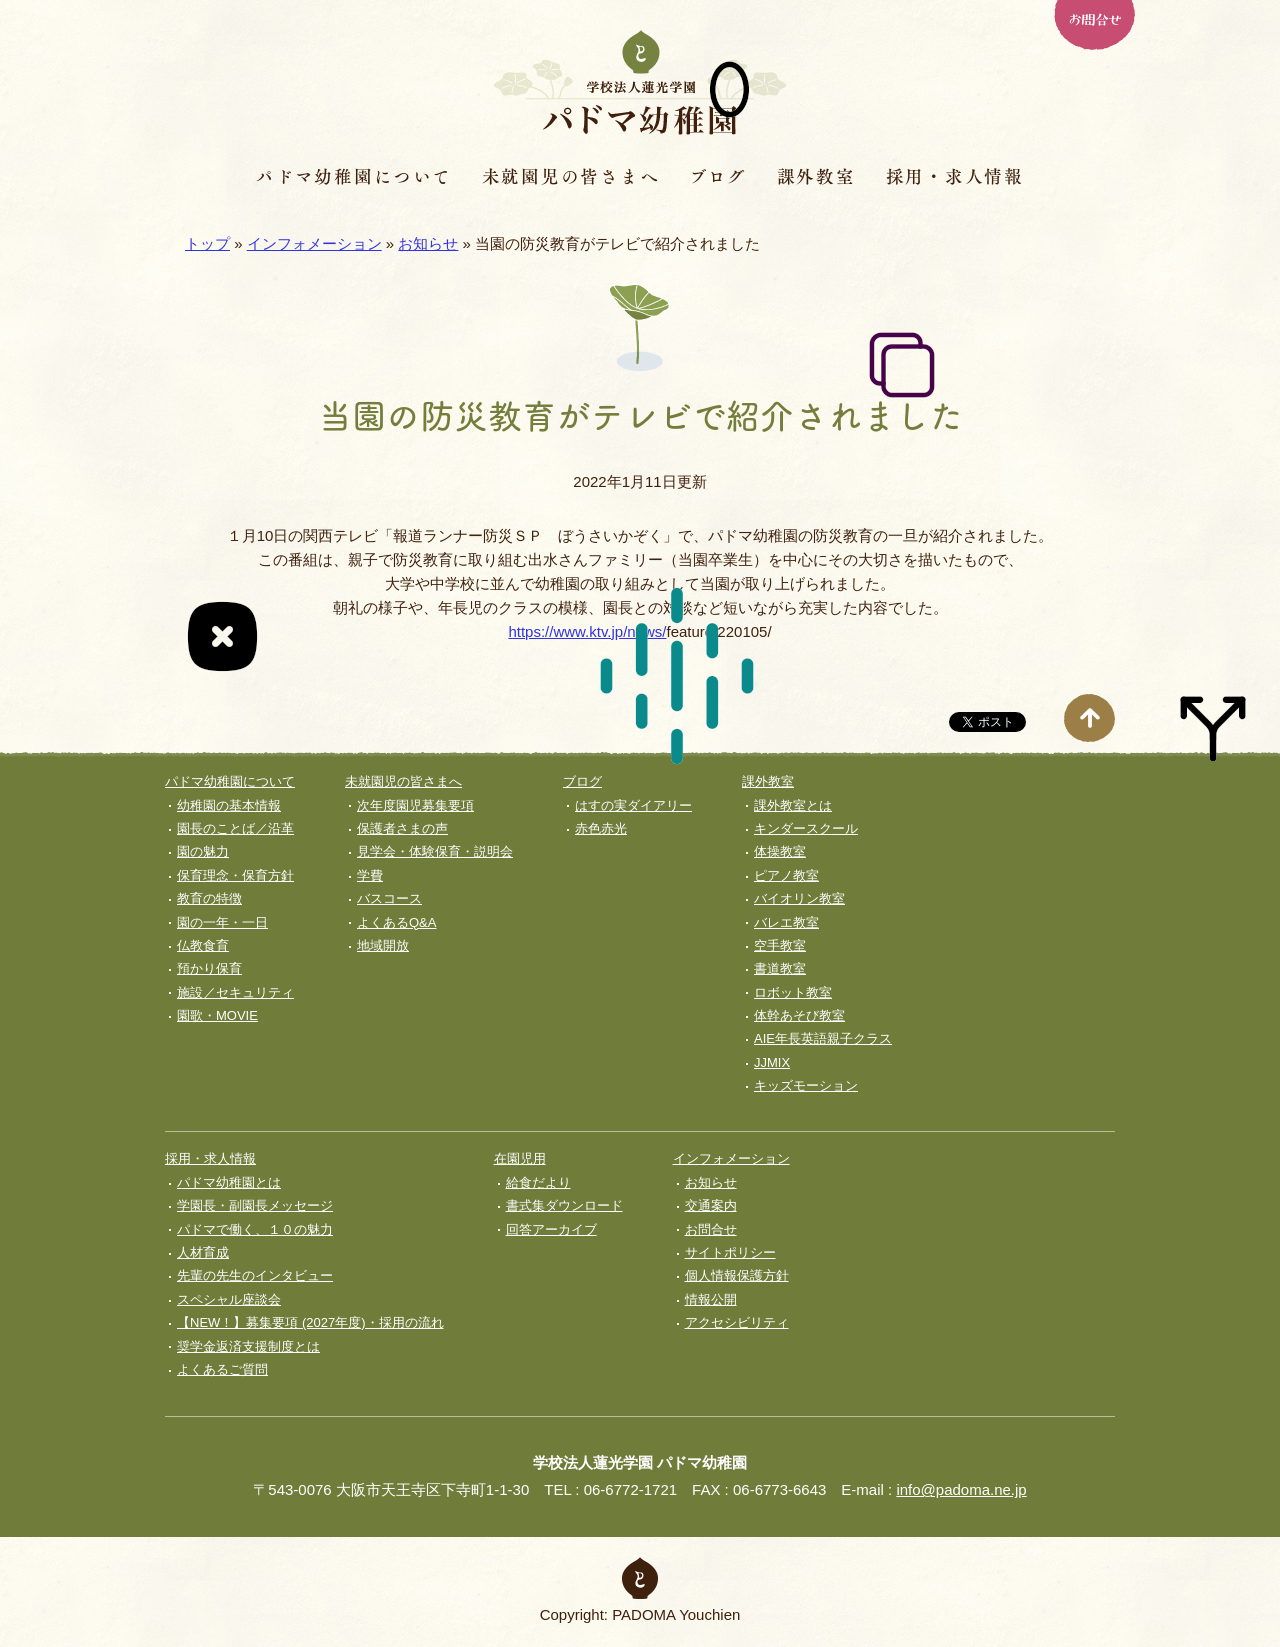  I want to click on open google podcasts app, so click(677, 676).